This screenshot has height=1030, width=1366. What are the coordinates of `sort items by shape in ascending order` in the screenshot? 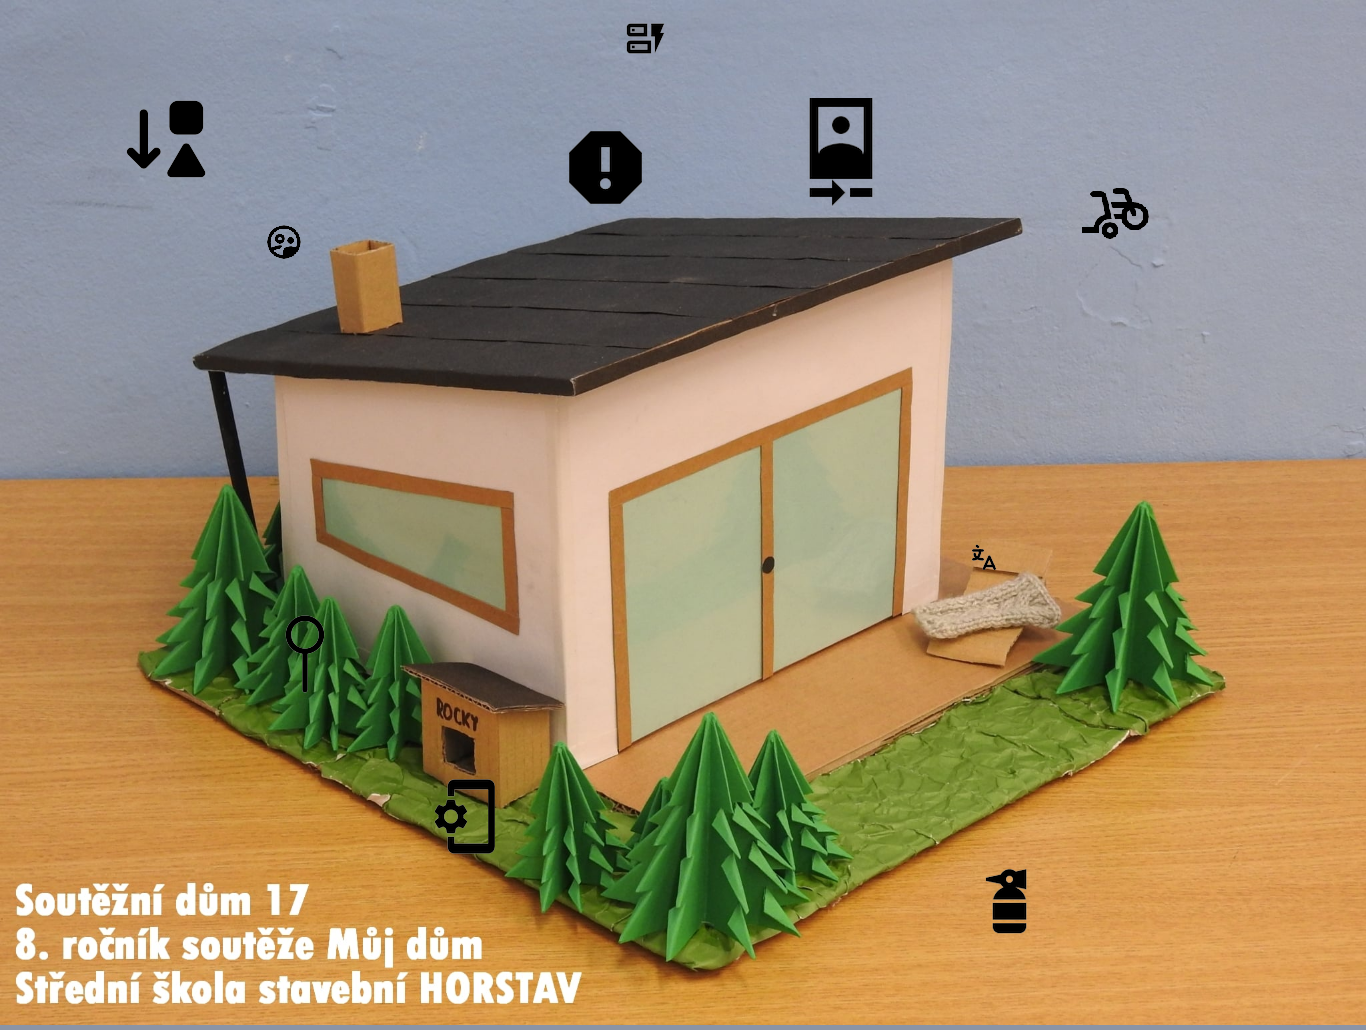 It's located at (165, 139).